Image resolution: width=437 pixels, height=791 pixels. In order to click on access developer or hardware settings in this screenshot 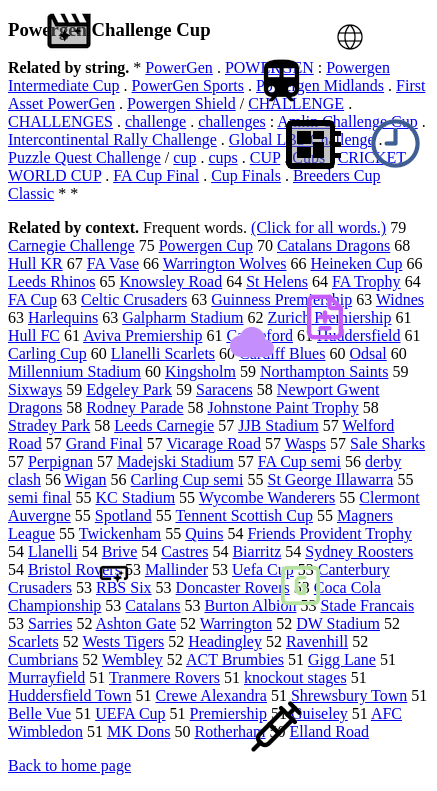, I will do `click(313, 144)`.